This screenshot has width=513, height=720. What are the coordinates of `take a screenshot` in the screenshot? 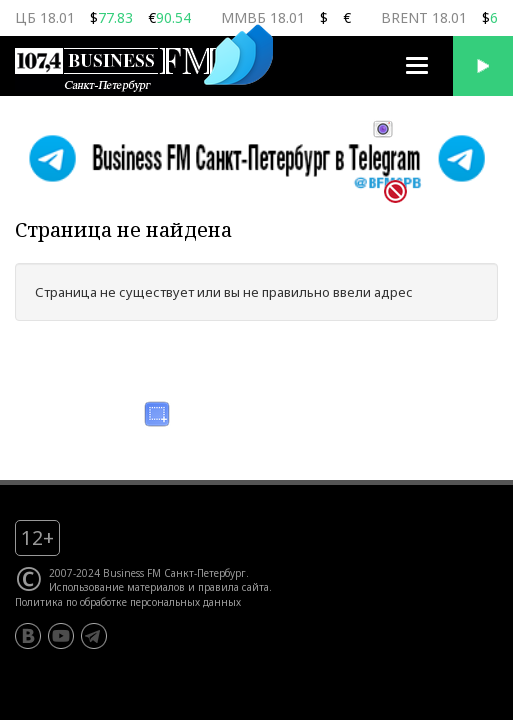 It's located at (157, 414).